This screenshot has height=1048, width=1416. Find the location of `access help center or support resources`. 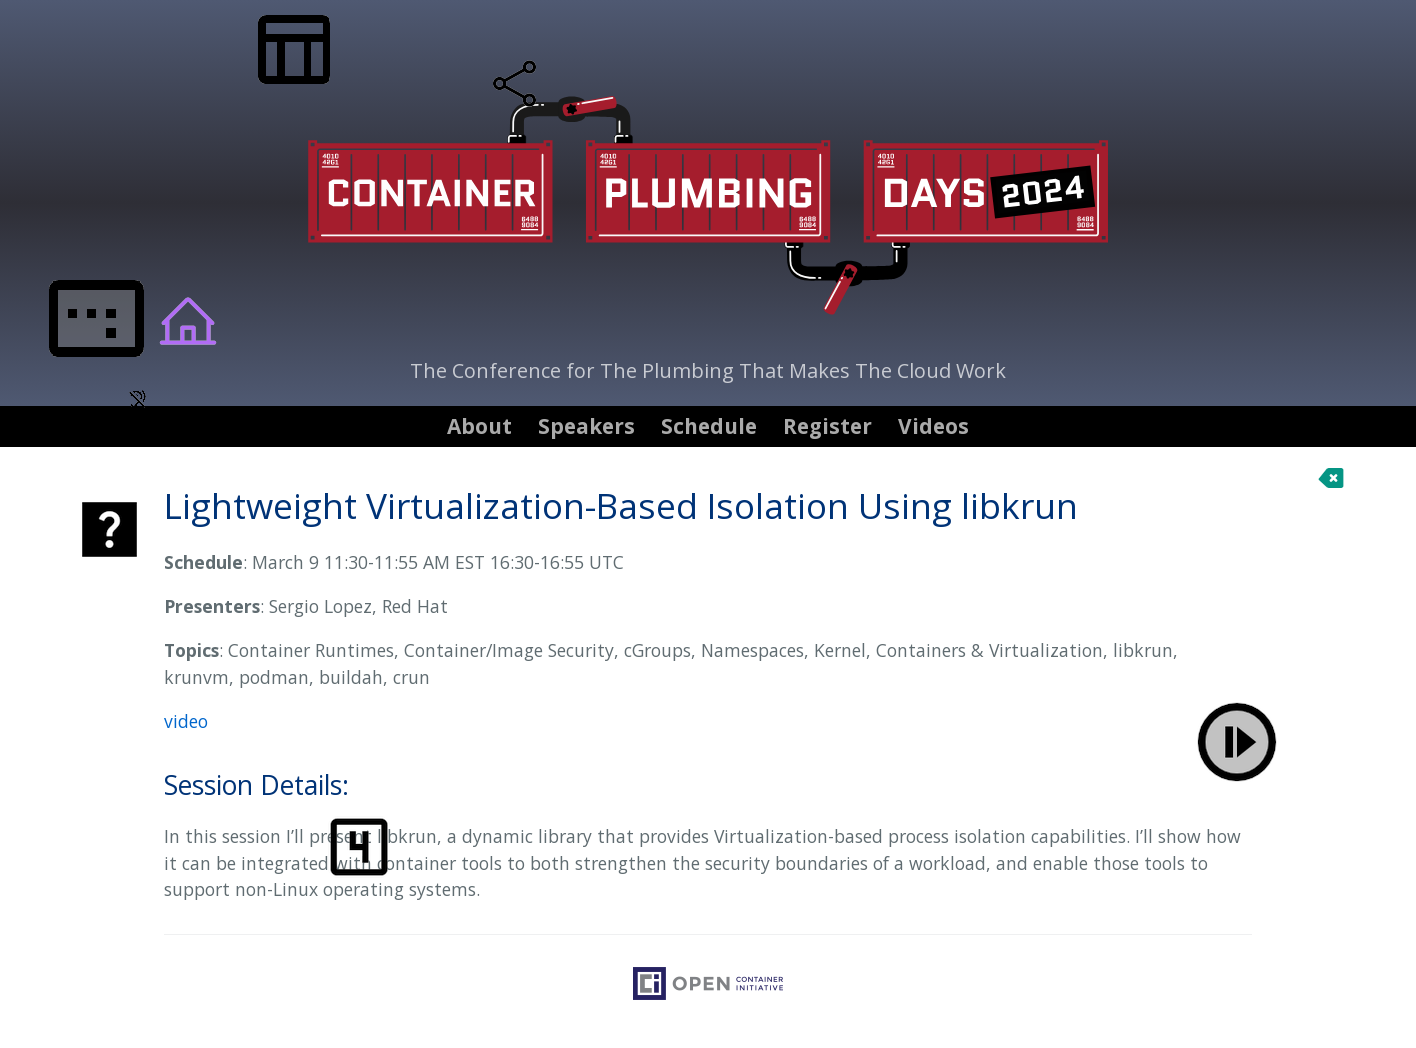

access help center or support resources is located at coordinates (109, 529).